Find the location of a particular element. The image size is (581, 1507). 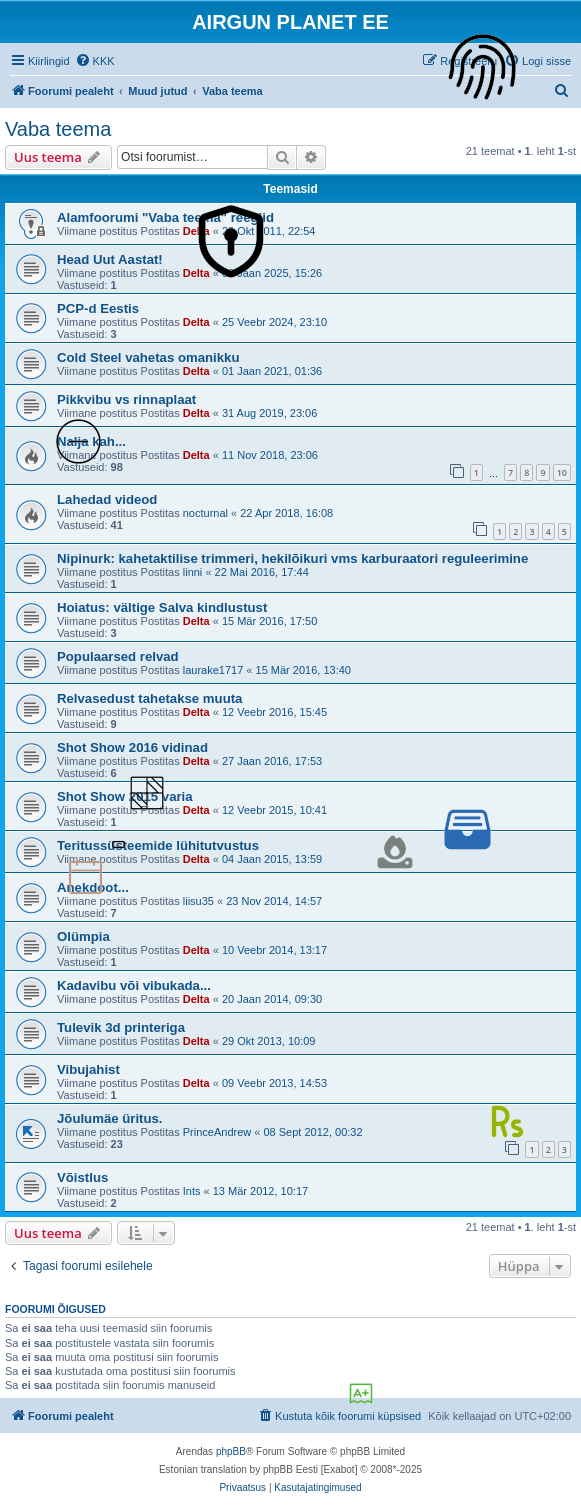

view inbox or received files is located at coordinates (467, 829).